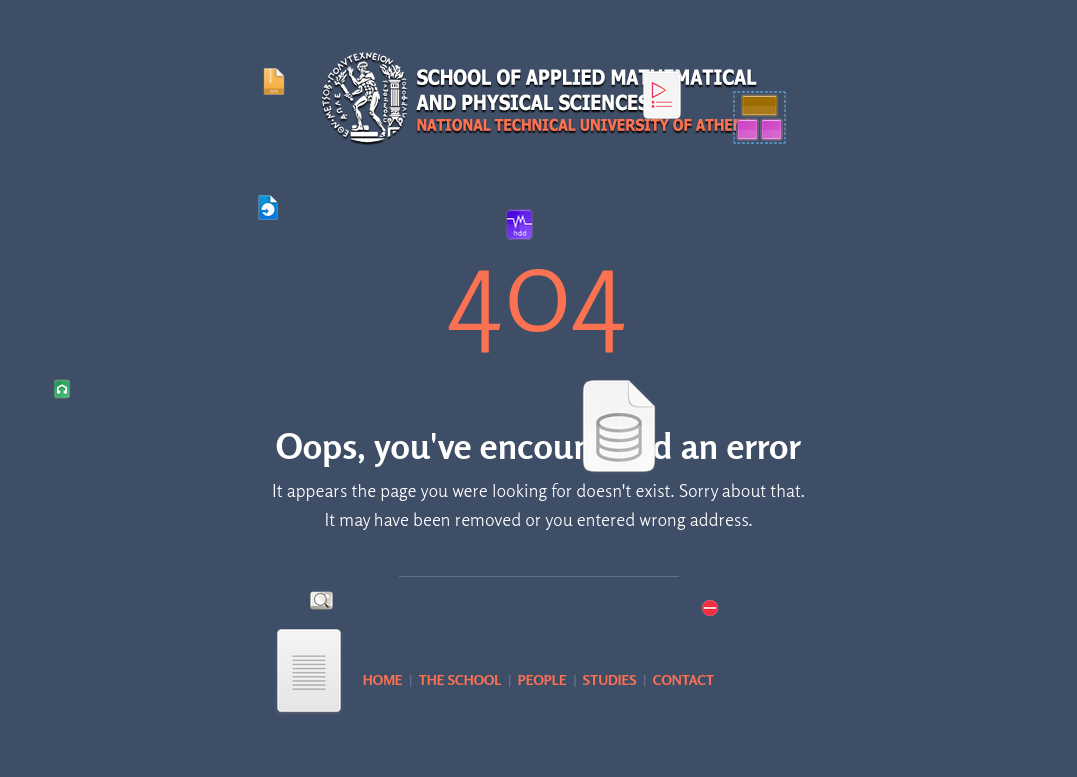 Image resolution: width=1077 pixels, height=777 pixels. What do you see at coordinates (62, 389) in the screenshot?
I see `an LMMS music project file` at bounding box center [62, 389].